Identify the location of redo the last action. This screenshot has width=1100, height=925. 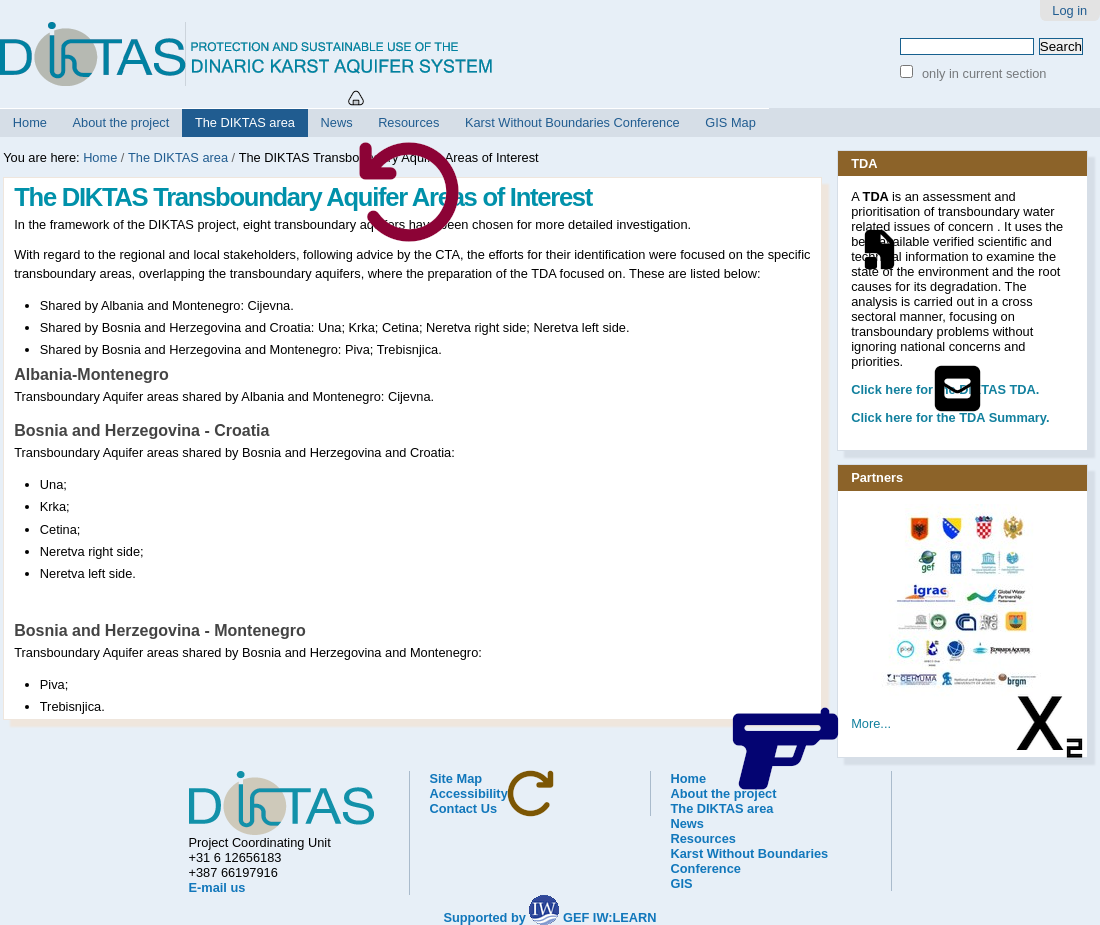
(530, 793).